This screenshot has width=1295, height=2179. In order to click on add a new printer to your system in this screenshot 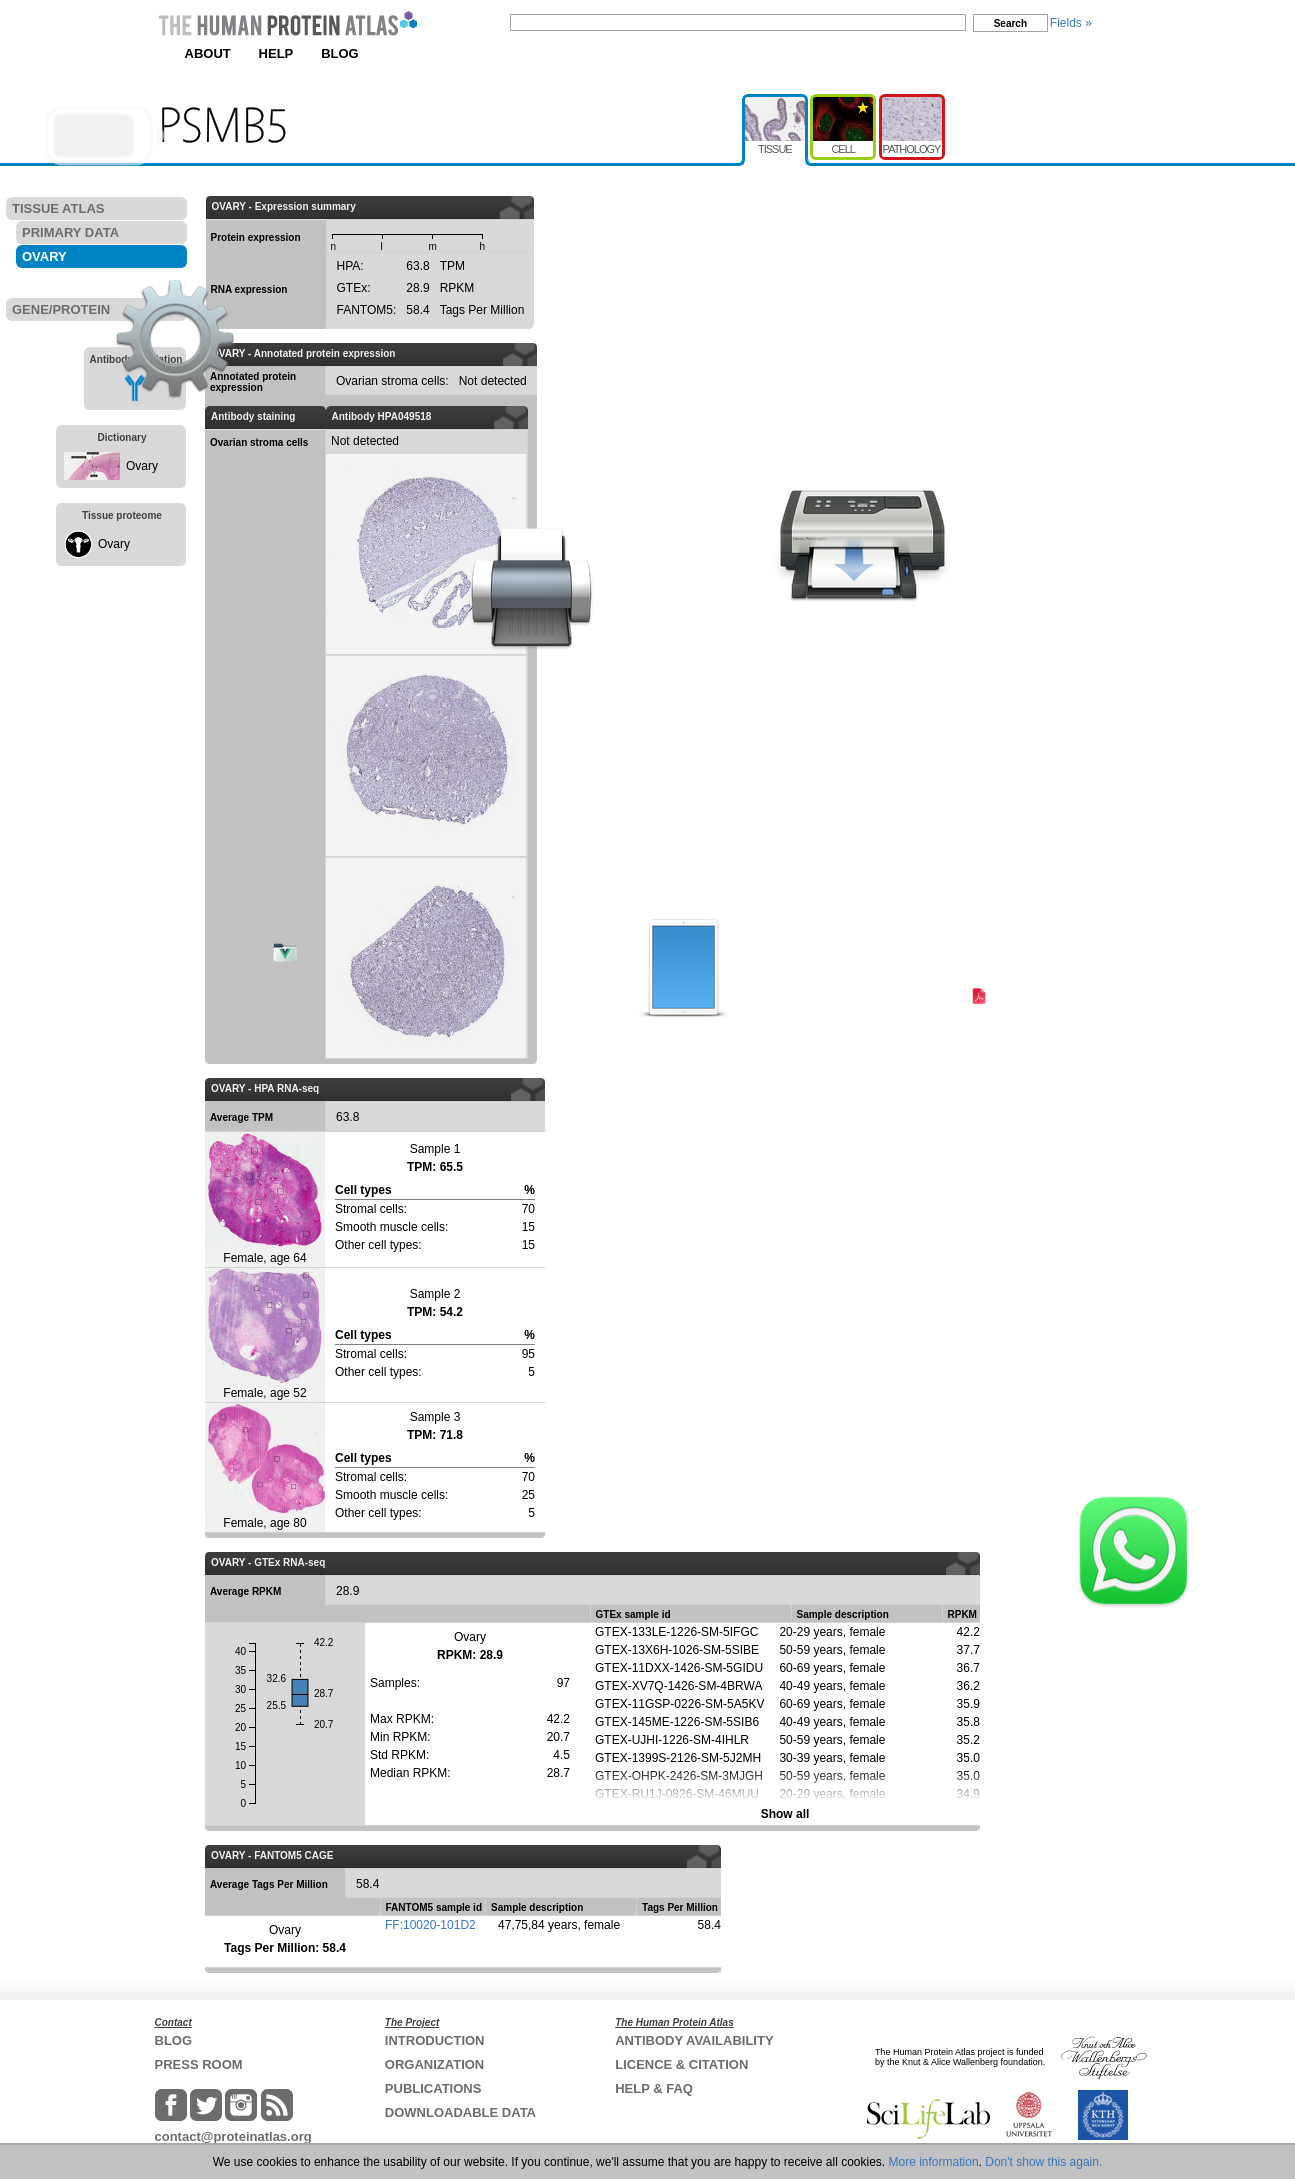, I will do `click(531, 587)`.